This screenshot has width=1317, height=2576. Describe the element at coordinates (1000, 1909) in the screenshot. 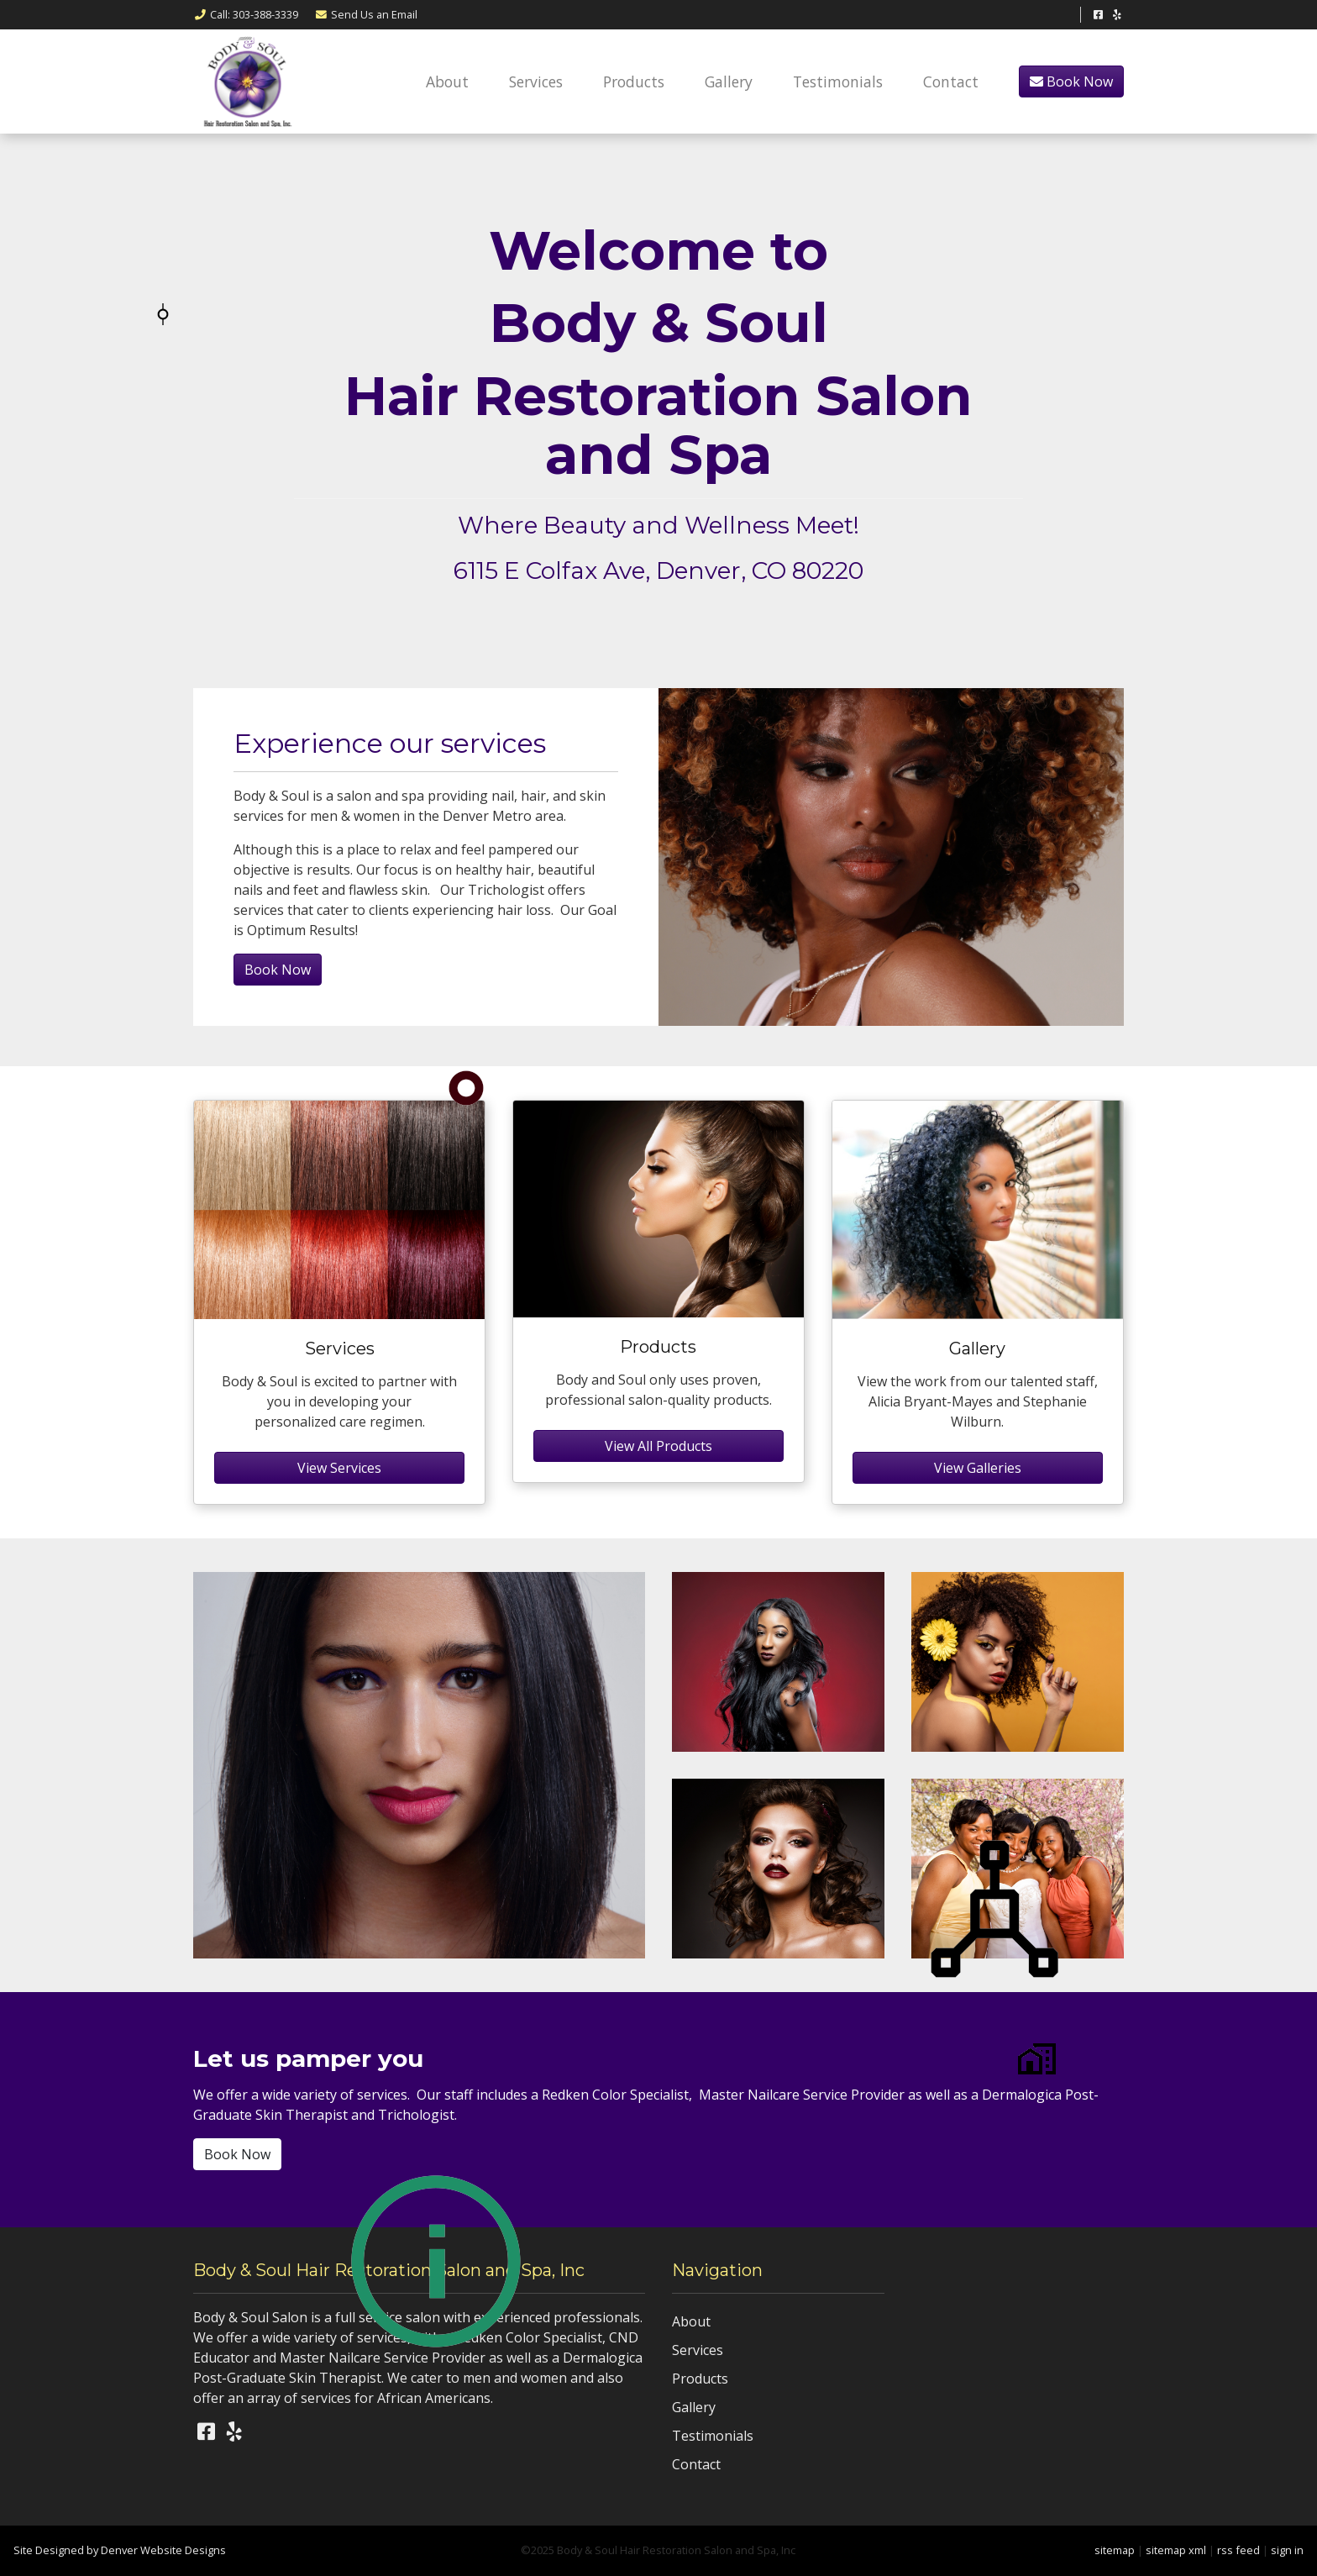

I see `view type hierarchy in code editor` at that location.